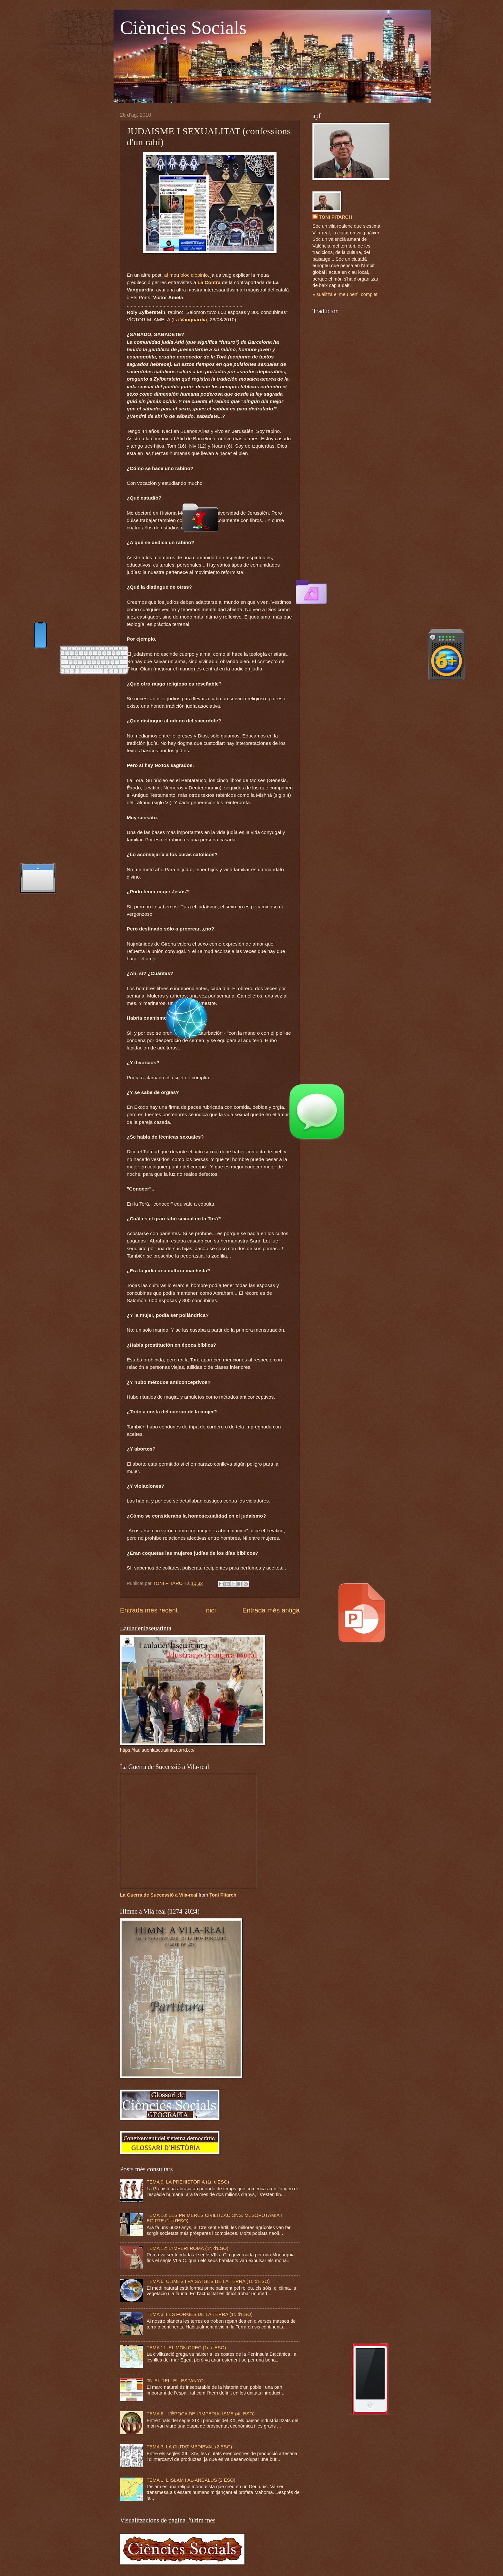 The width and height of the screenshot is (503, 2576). What do you see at coordinates (38, 877) in the screenshot?
I see `compactflash memory card storage device` at bounding box center [38, 877].